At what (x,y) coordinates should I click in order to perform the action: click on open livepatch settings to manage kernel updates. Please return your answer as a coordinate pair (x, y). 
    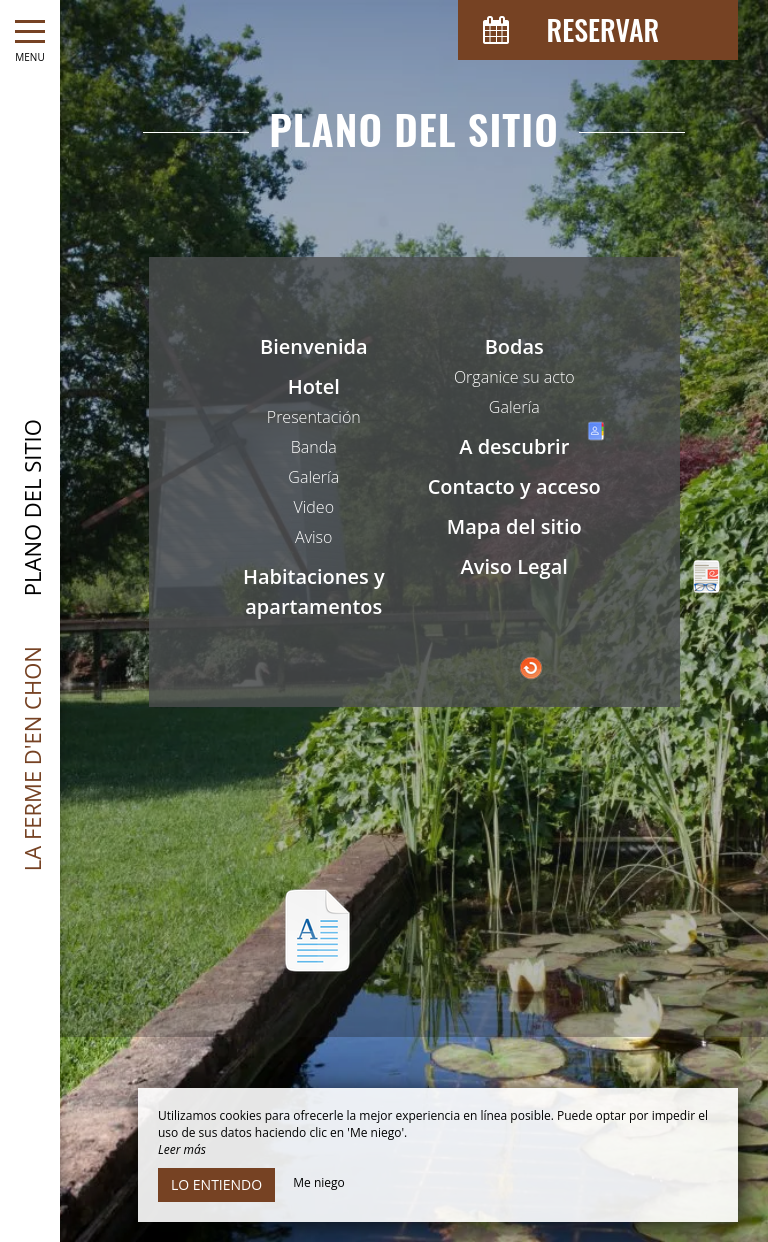
    Looking at the image, I should click on (531, 668).